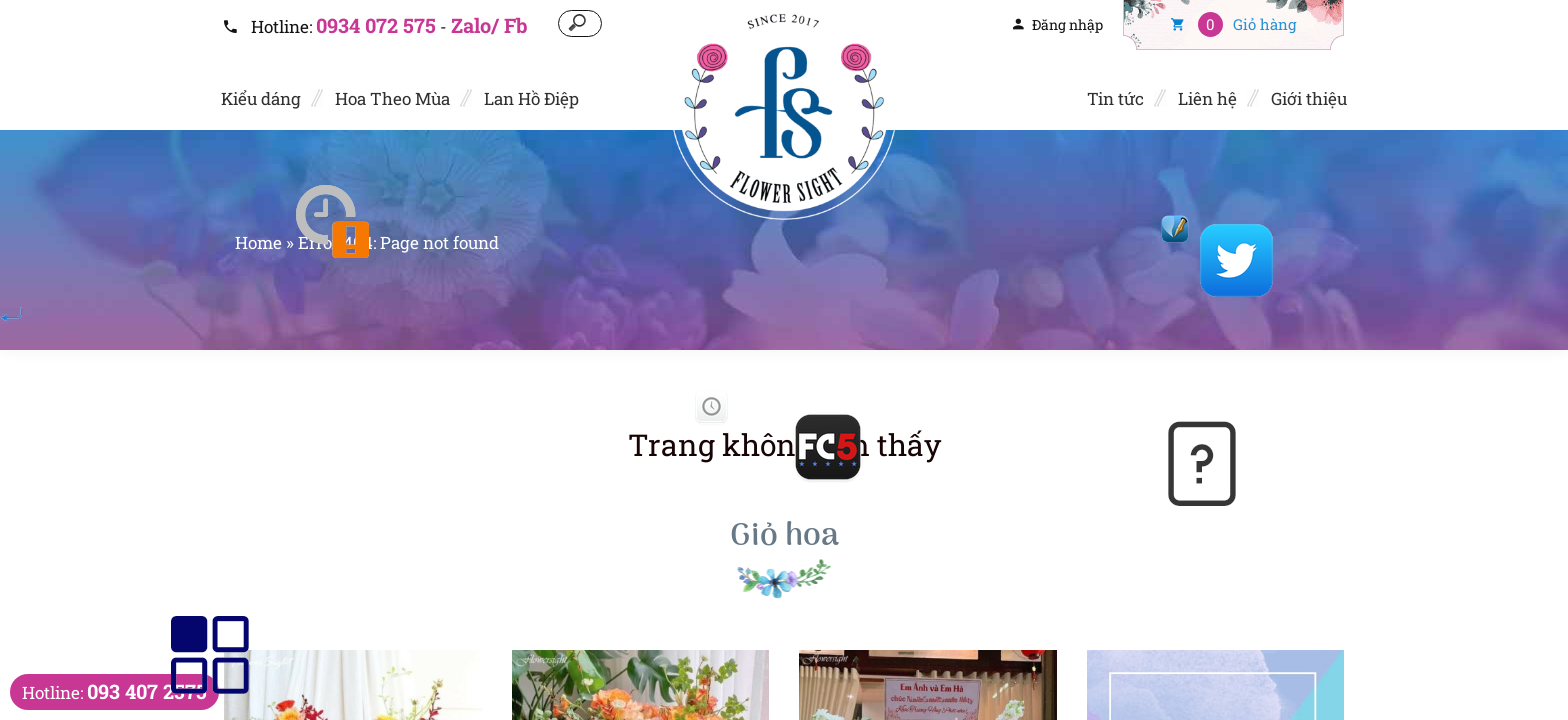  Describe the element at coordinates (212, 657) in the screenshot. I see `access application preferences or settings` at that location.